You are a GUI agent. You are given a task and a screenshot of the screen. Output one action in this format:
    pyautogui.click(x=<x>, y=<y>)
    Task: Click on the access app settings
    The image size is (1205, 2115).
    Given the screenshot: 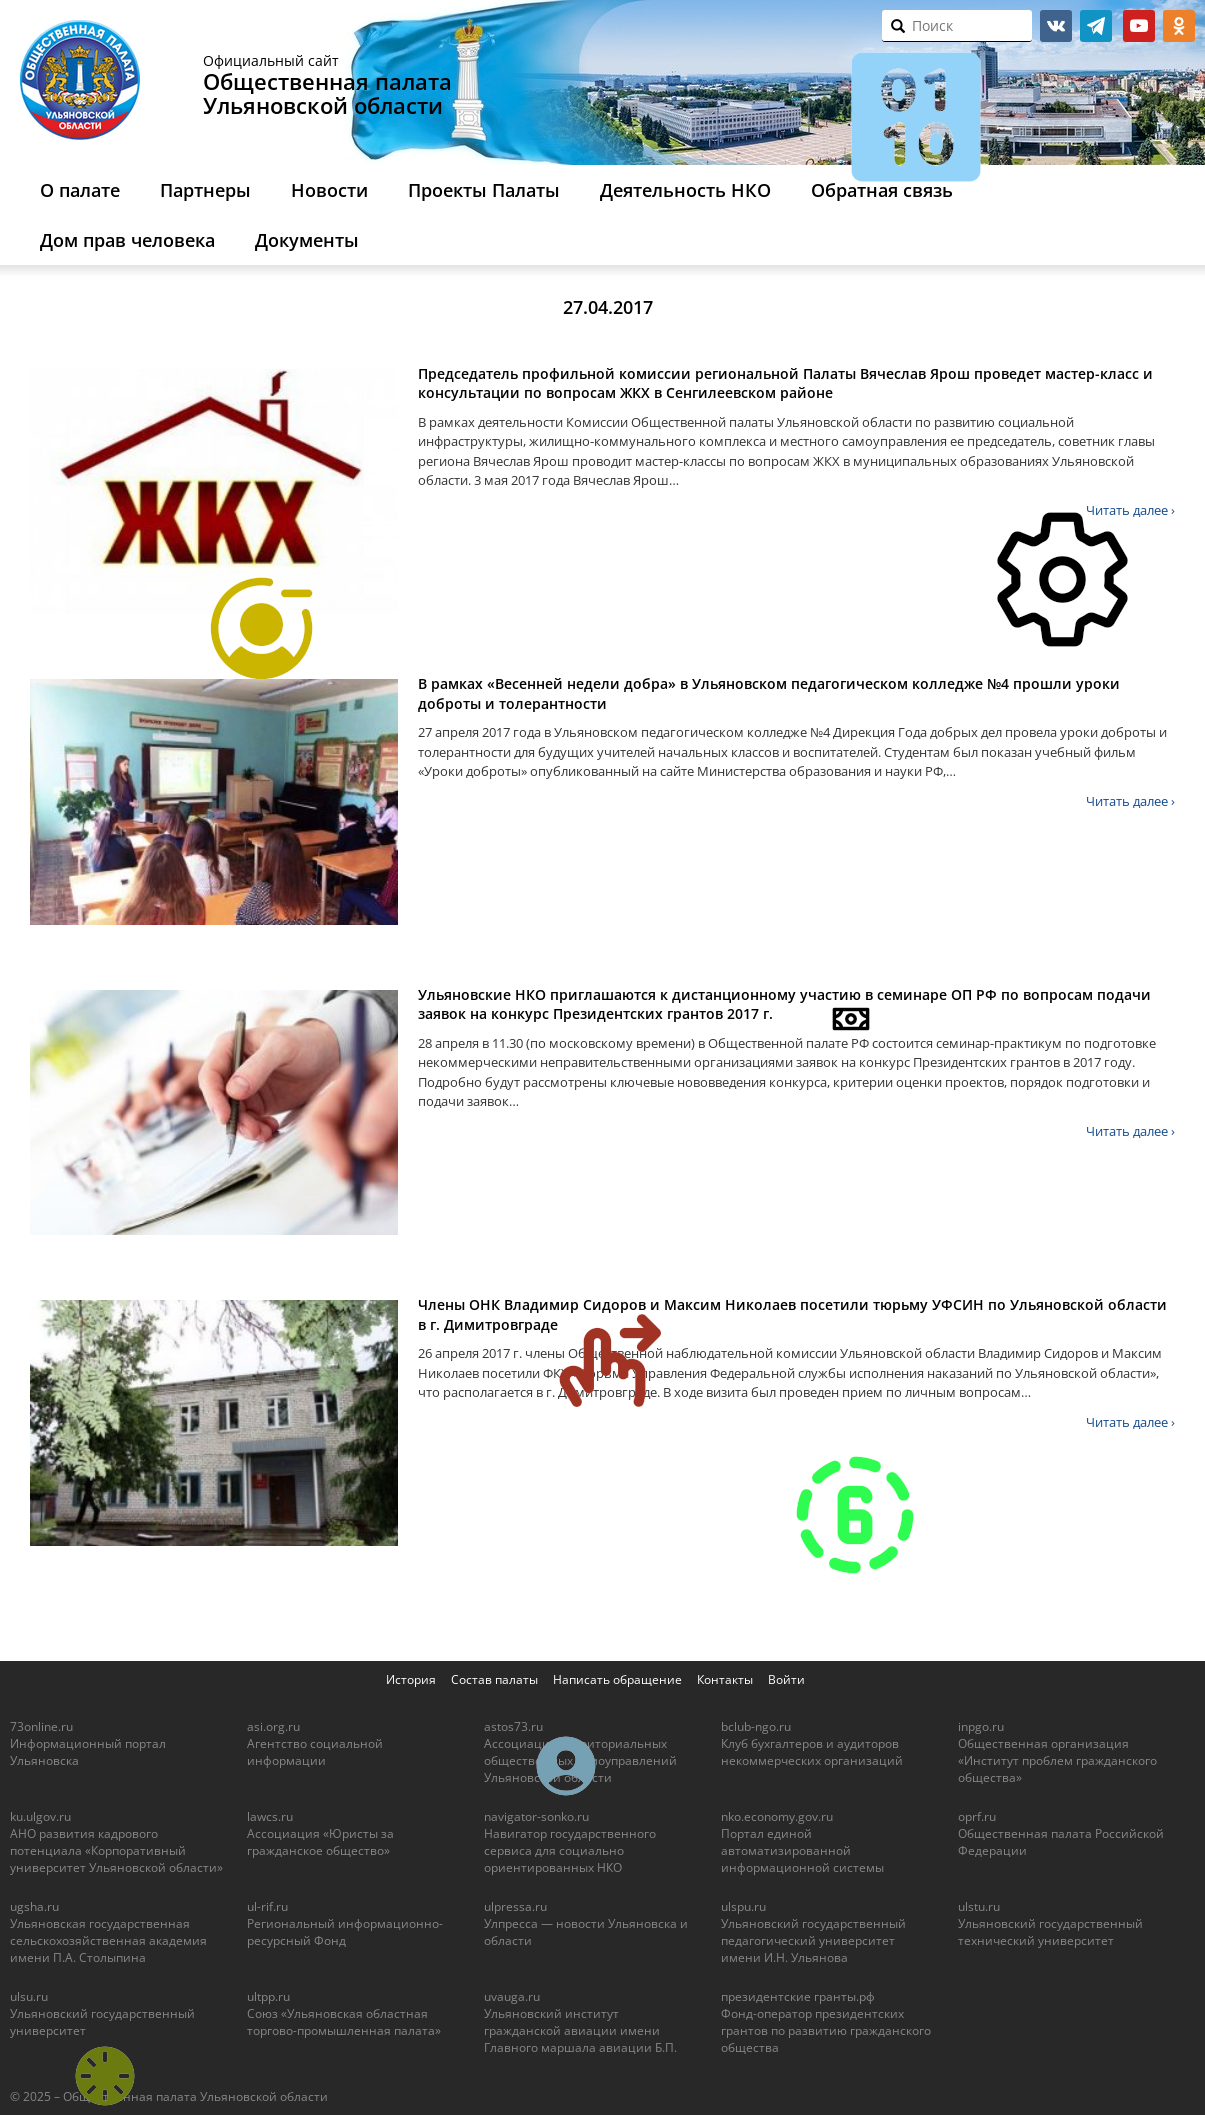 What is the action you would take?
    pyautogui.click(x=1062, y=579)
    